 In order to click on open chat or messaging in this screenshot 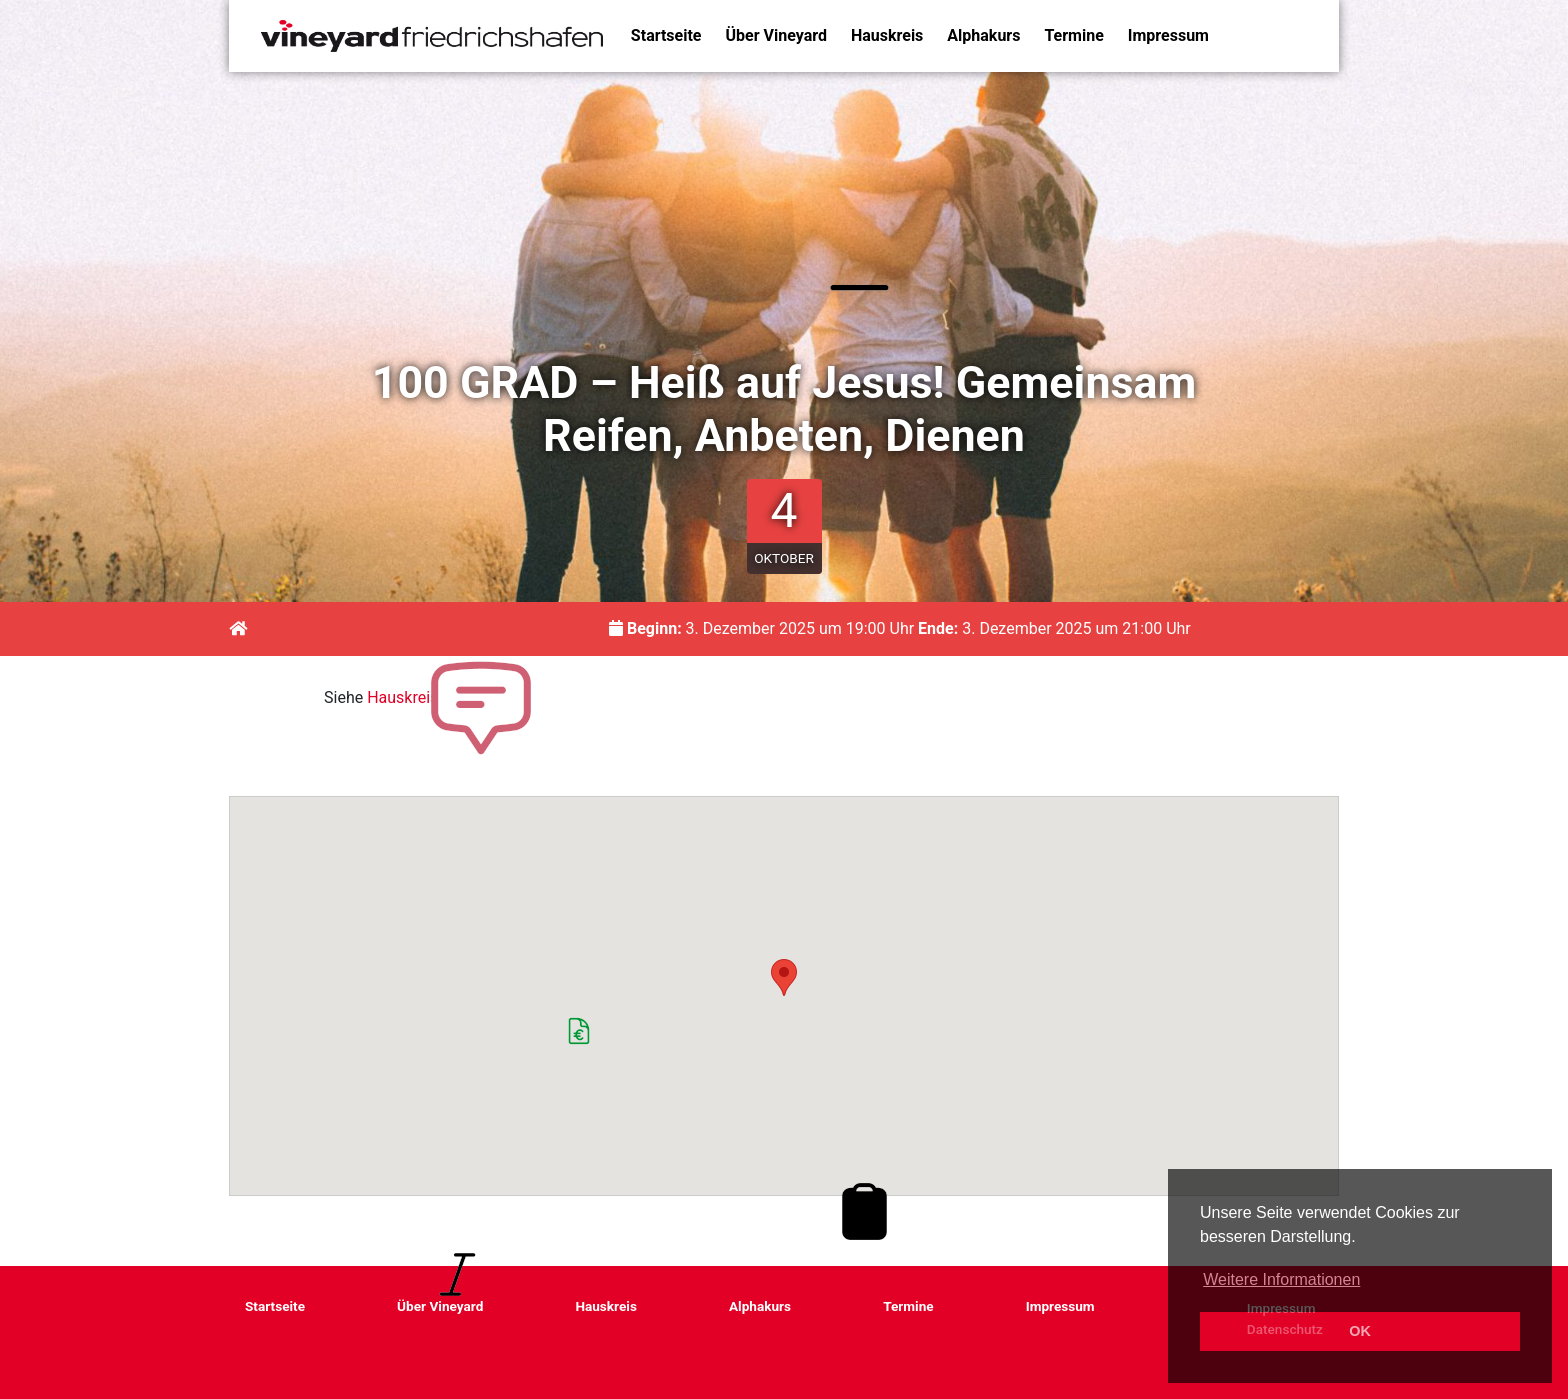, I will do `click(481, 708)`.